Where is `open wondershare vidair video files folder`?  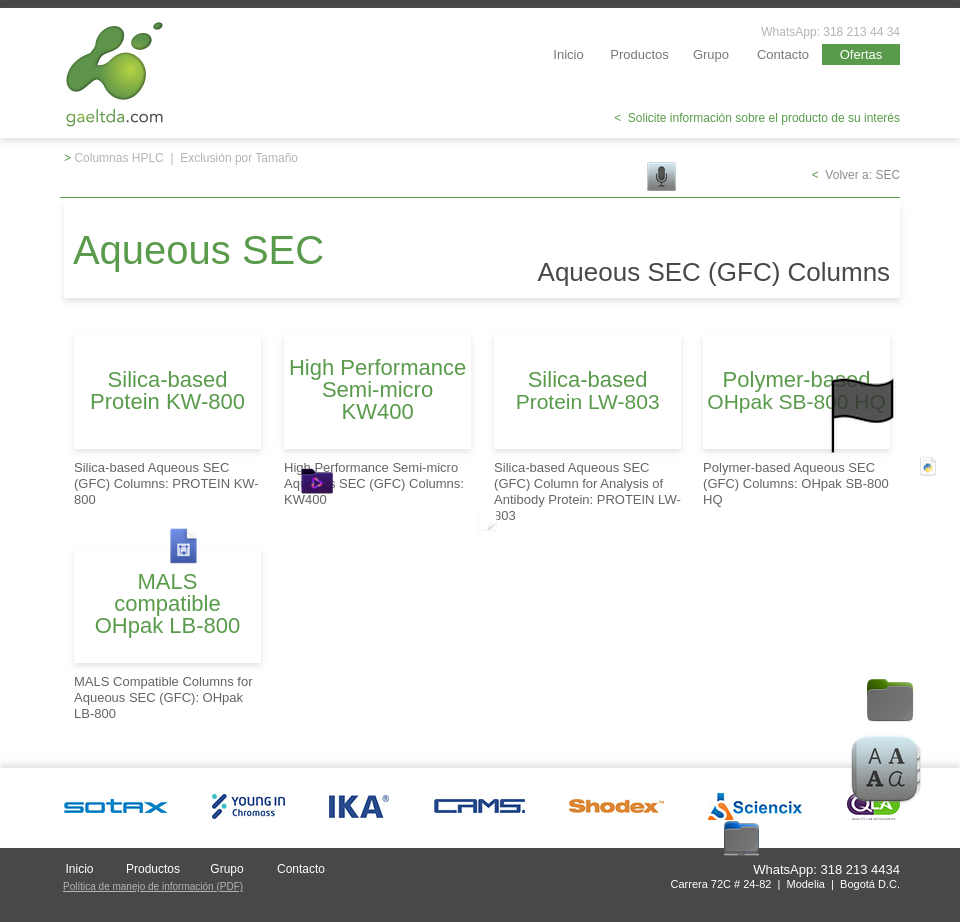 open wondershare vidair video files folder is located at coordinates (317, 482).